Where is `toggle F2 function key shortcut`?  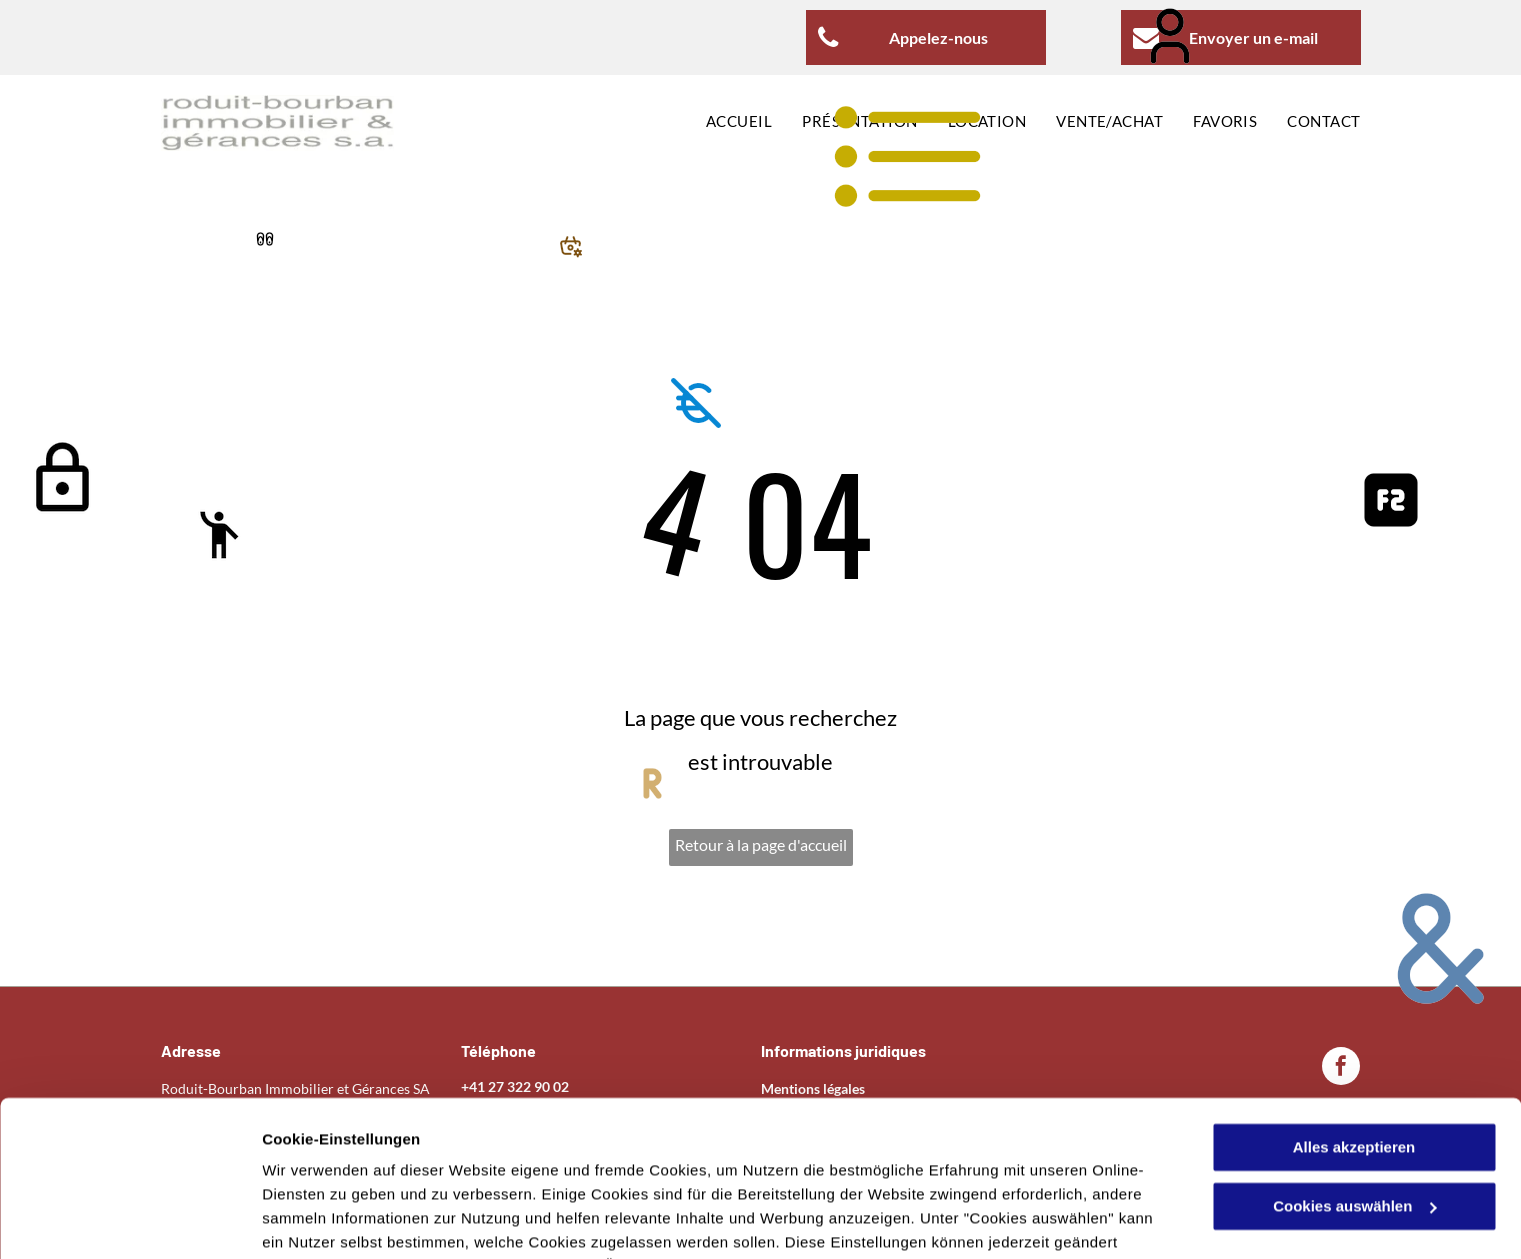 toggle F2 function key shortcut is located at coordinates (1391, 500).